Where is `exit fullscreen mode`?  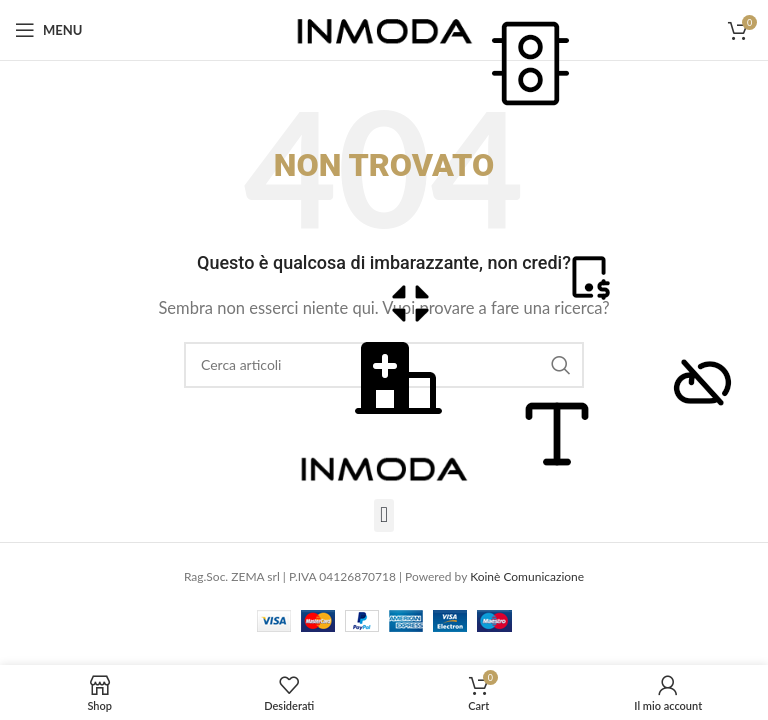
exit fullscreen mode is located at coordinates (410, 303).